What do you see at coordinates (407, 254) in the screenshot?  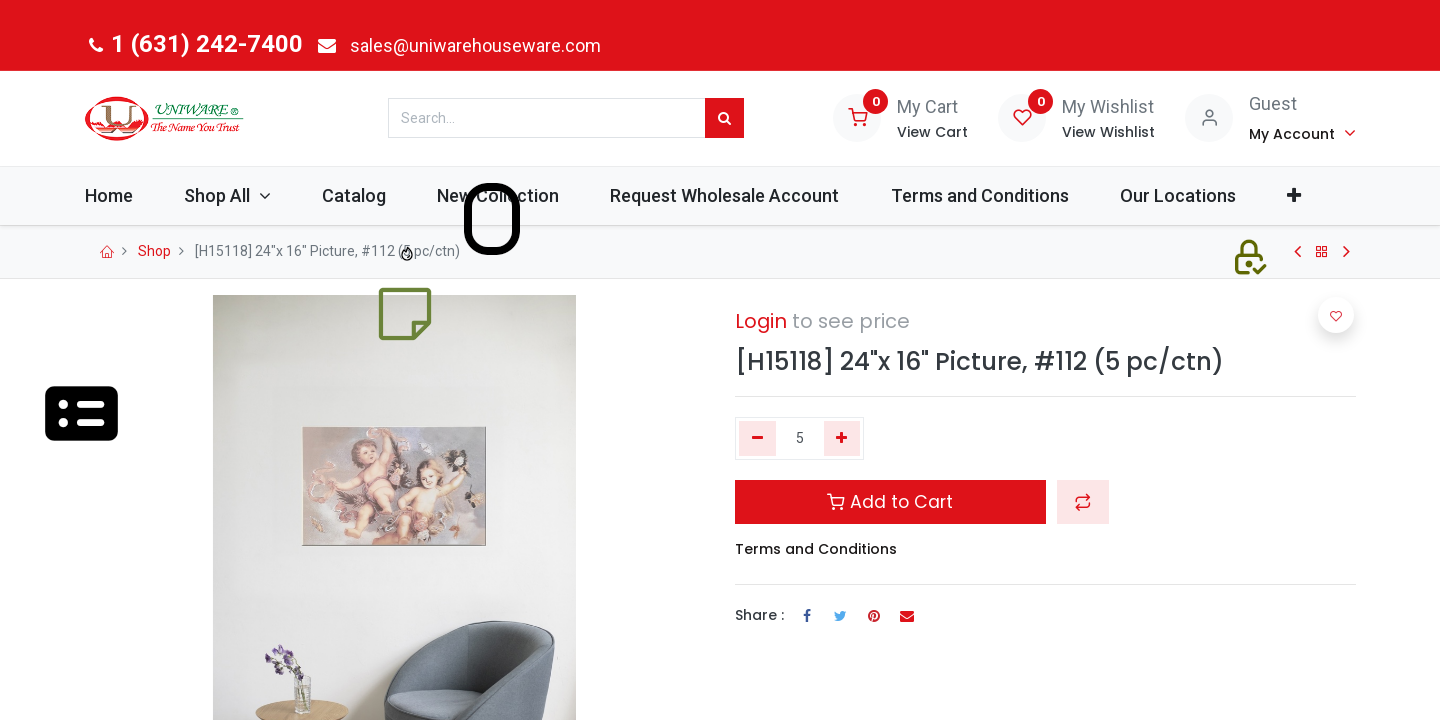 I see `indicates trending or popular content` at bounding box center [407, 254].